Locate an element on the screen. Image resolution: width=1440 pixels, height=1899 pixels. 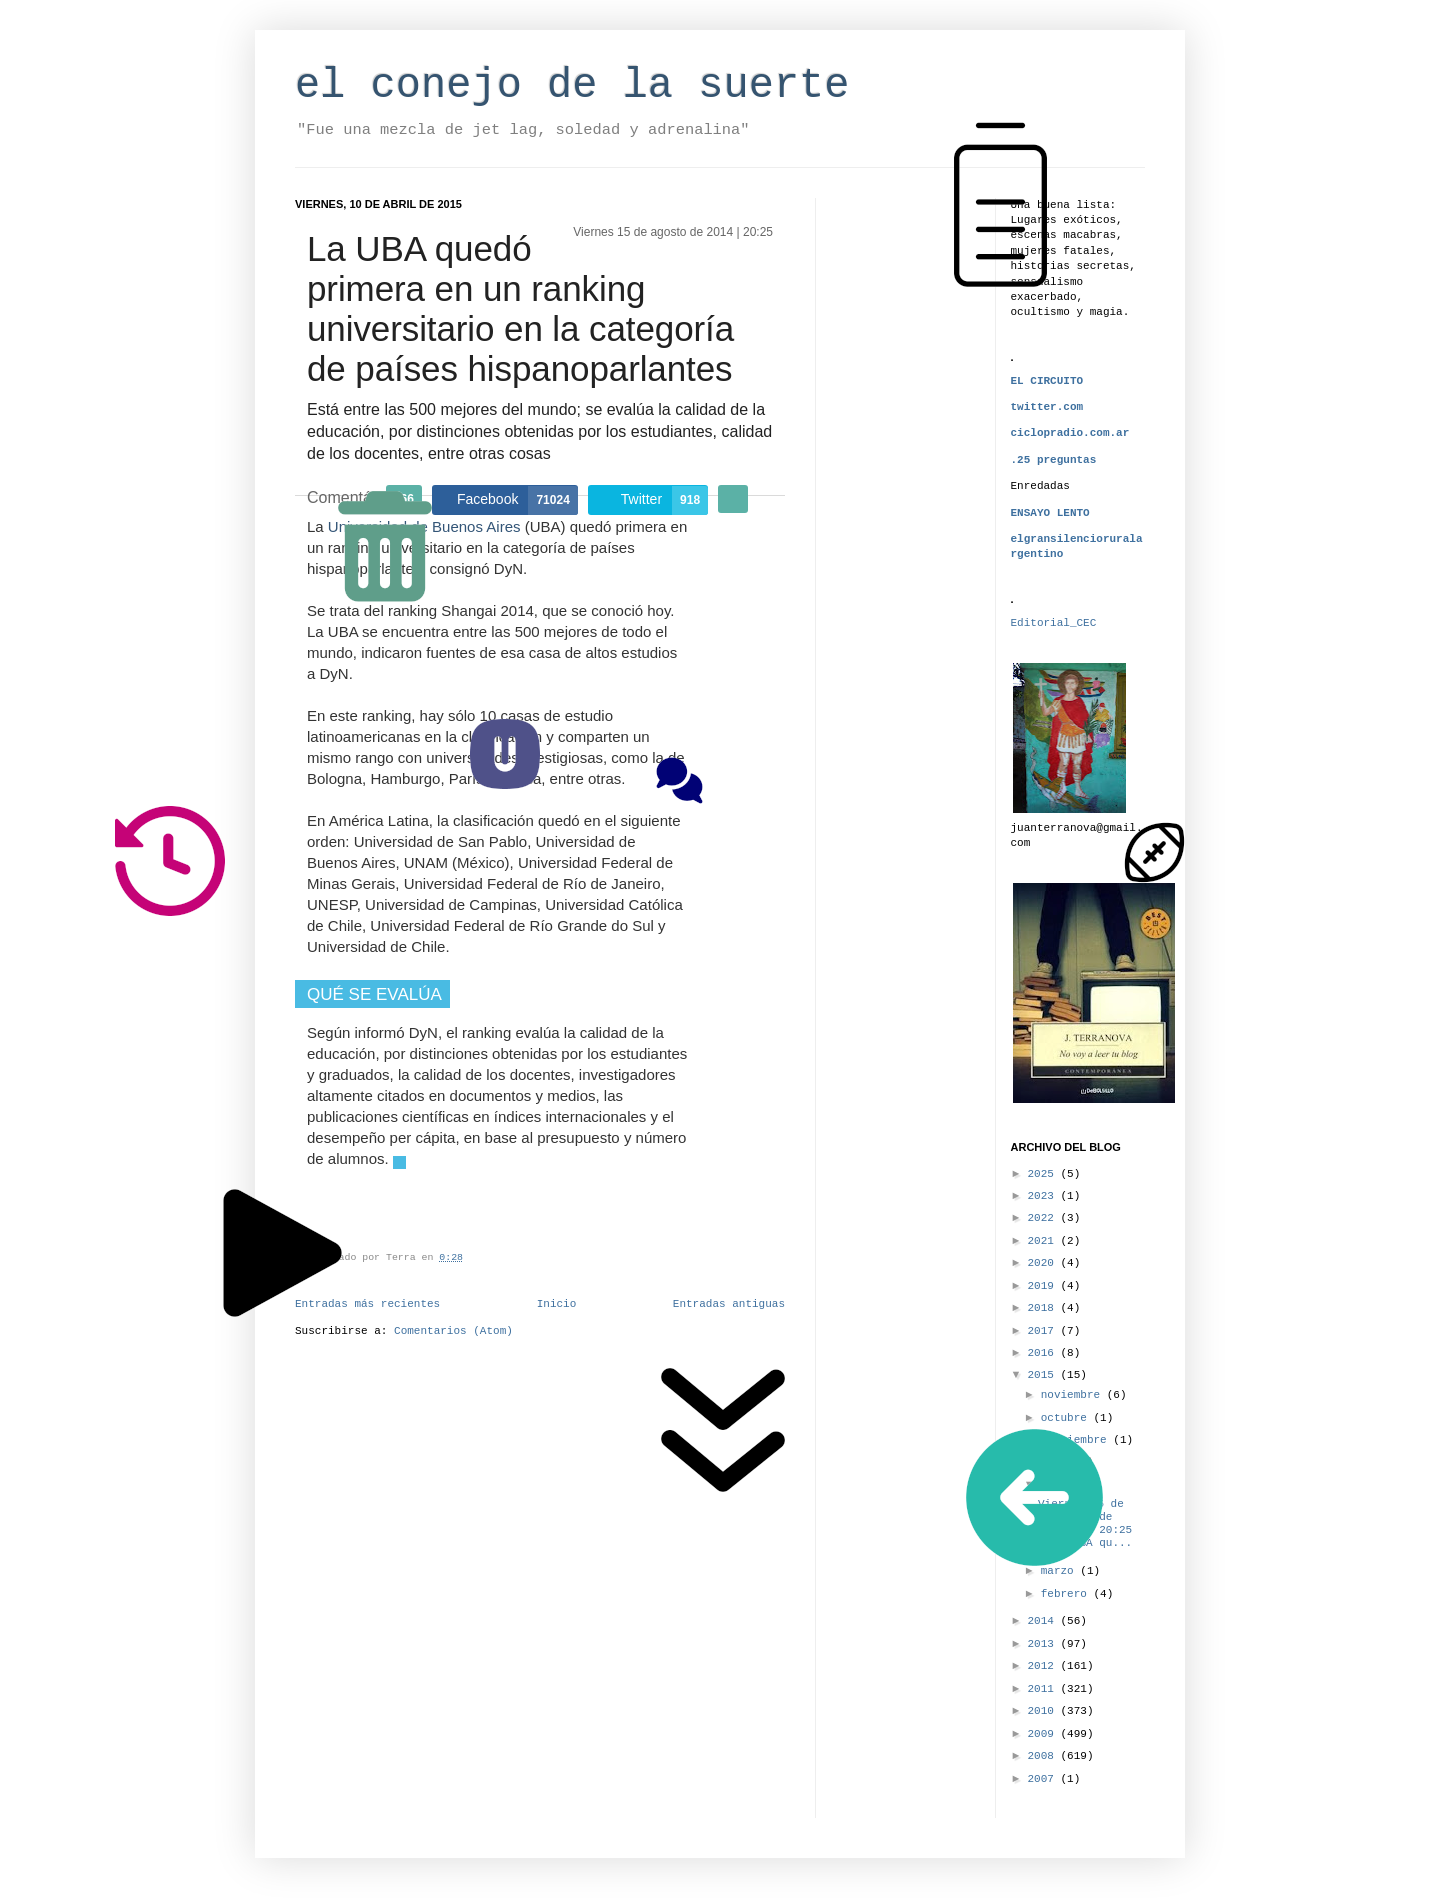
indicates high battery level is located at coordinates (1000, 207).